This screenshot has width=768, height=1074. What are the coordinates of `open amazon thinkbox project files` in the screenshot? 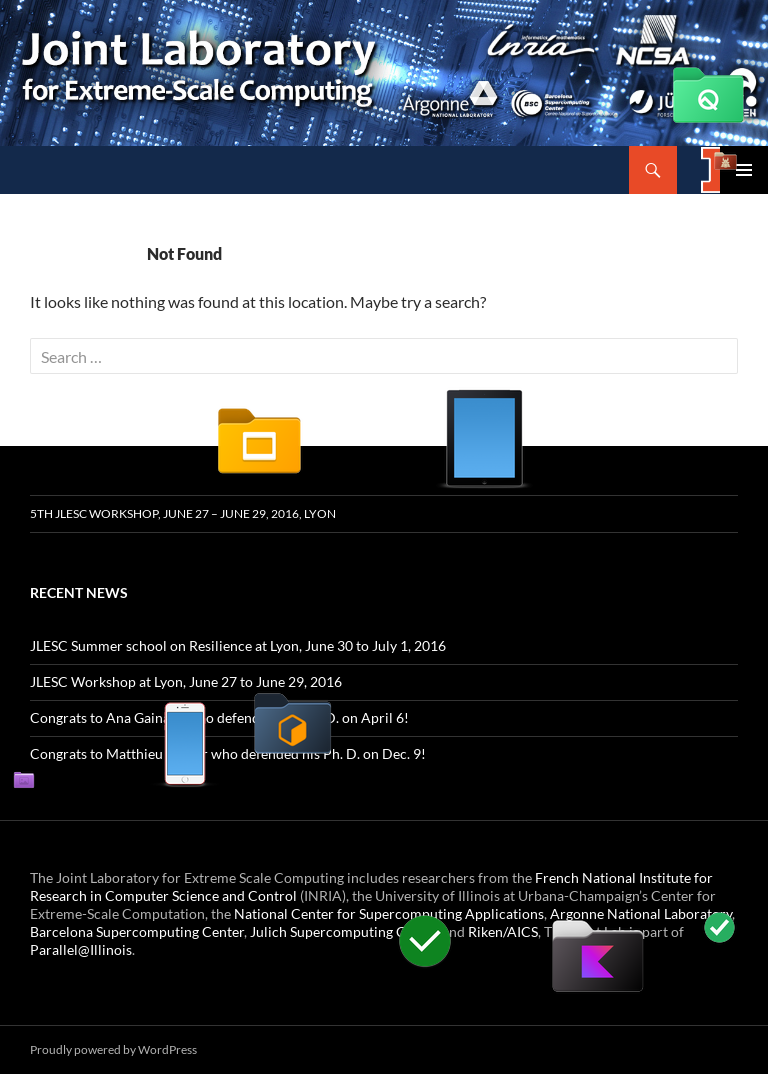 It's located at (292, 725).